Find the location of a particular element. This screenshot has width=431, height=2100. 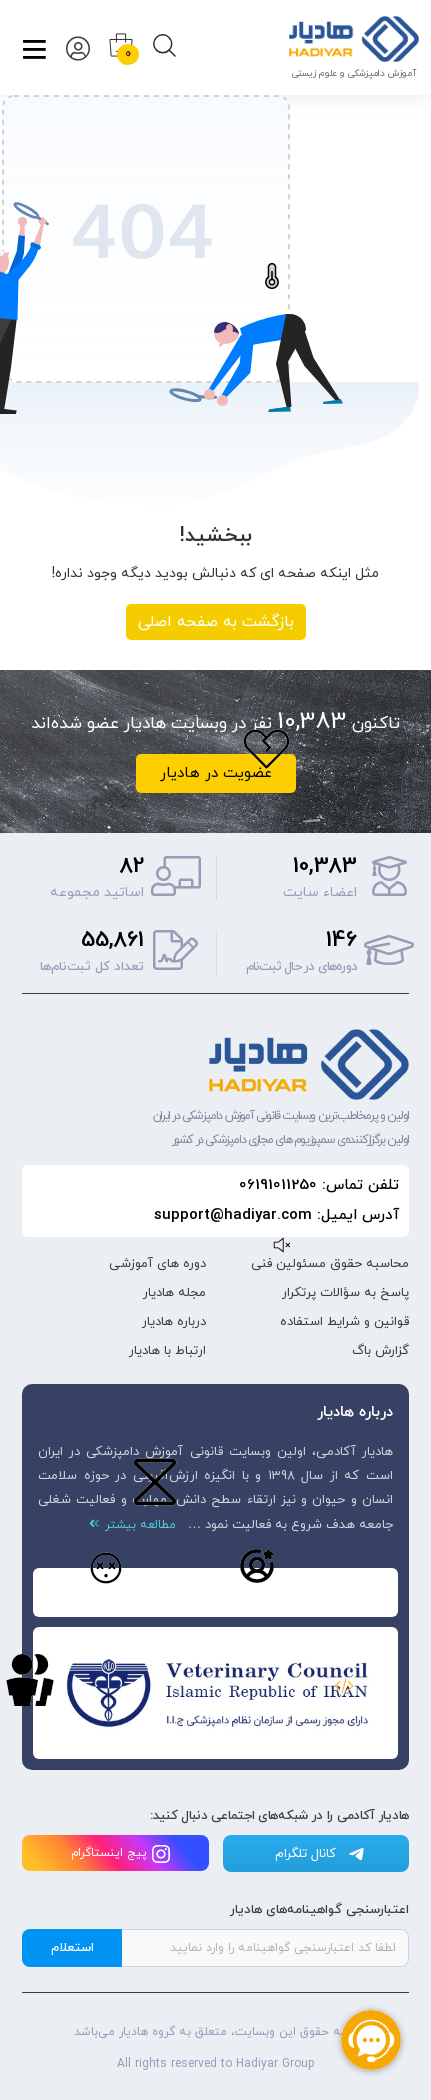

indicates loading or processing in progress is located at coordinates (155, 1482).